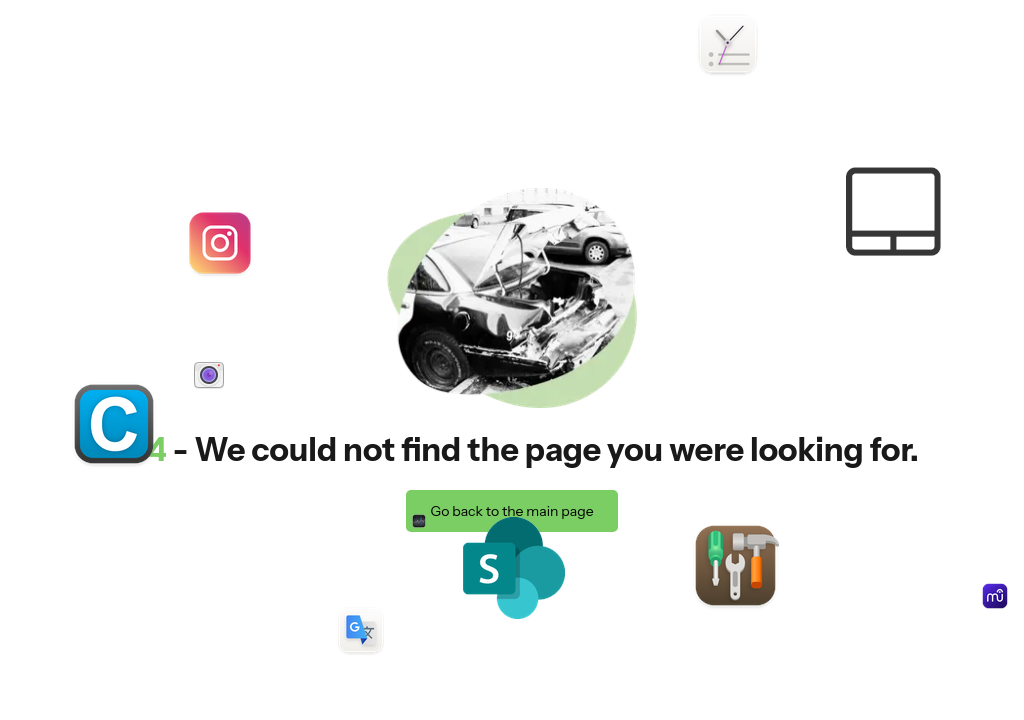 The width and height of the screenshot is (1024, 720). What do you see at coordinates (735, 565) in the screenshot?
I see `open workbench or developer tools app` at bounding box center [735, 565].